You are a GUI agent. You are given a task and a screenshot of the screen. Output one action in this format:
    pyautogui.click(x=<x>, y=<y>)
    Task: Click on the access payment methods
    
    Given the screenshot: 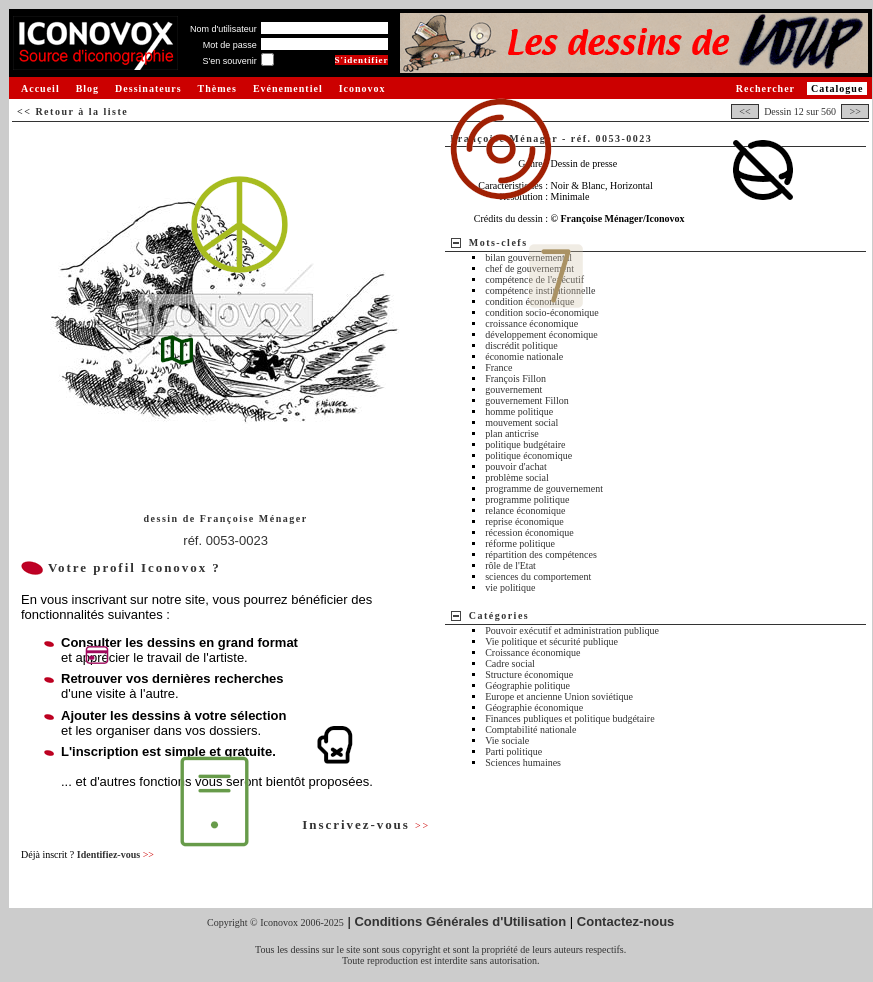 What is the action you would take?
    pyautogui.click(x=97, y=655)
    